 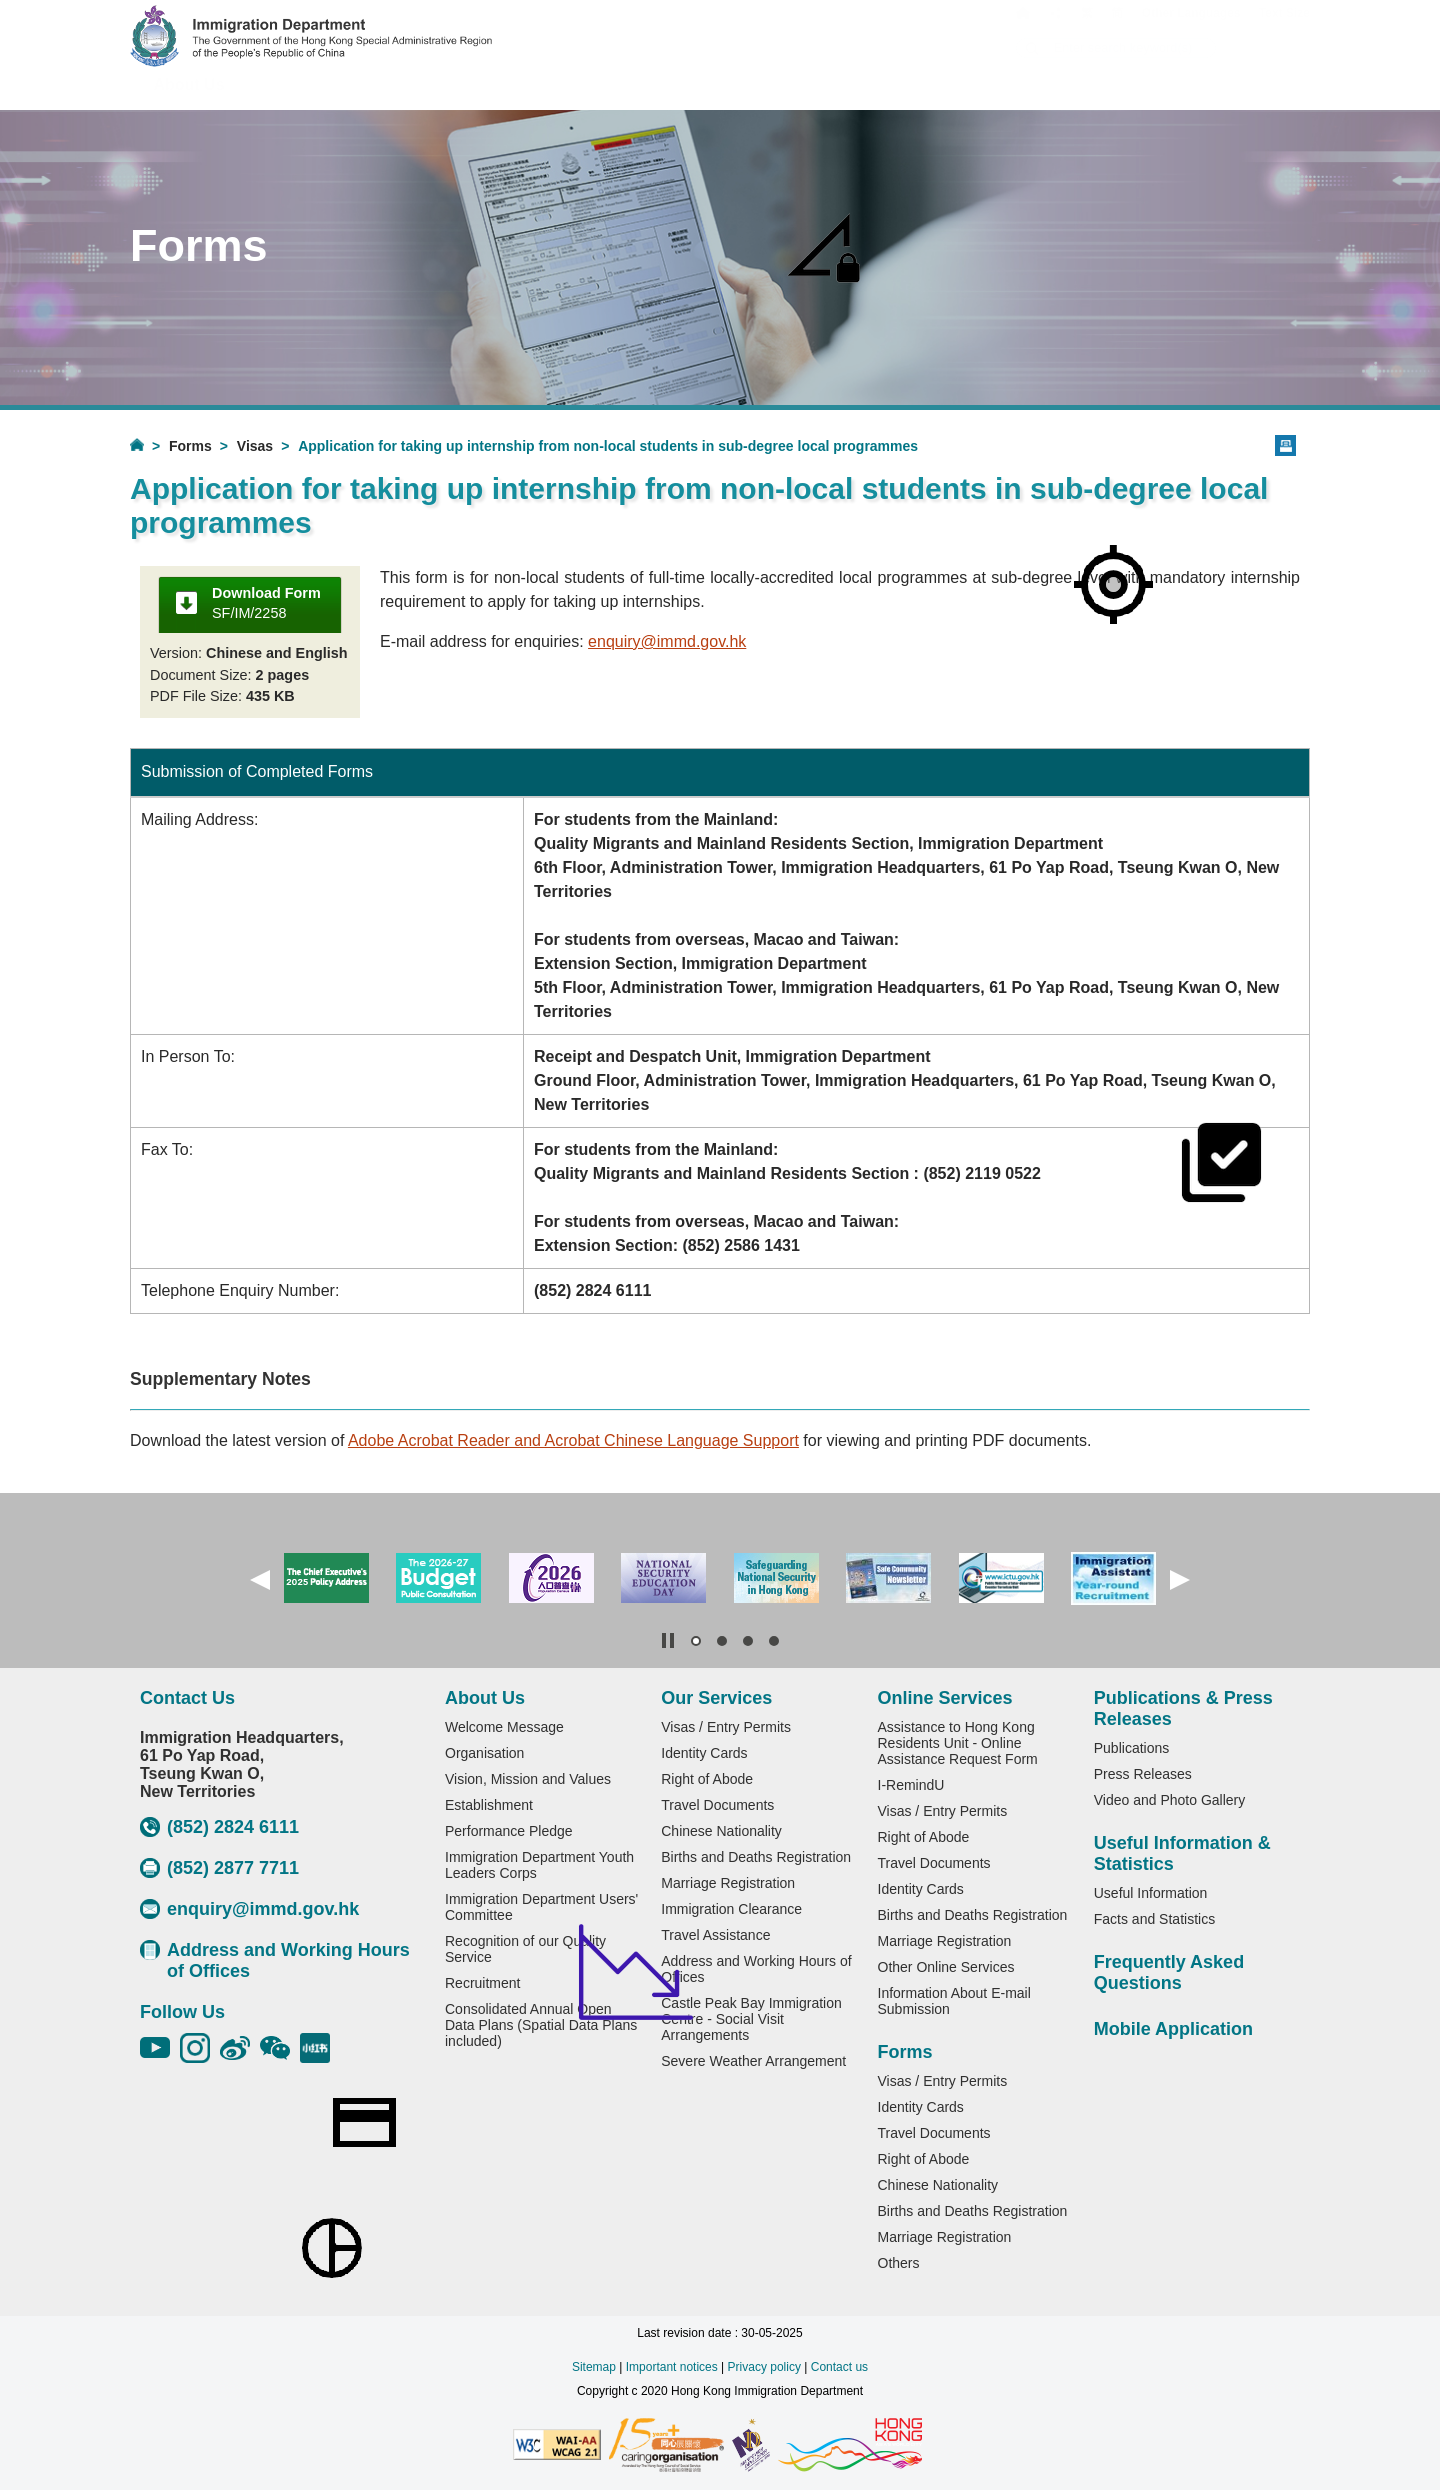 What do you see at coordinates (1221, 1162) in the screenshot?
I see `item successfully added to library` at bounding box center [1221, 1162].